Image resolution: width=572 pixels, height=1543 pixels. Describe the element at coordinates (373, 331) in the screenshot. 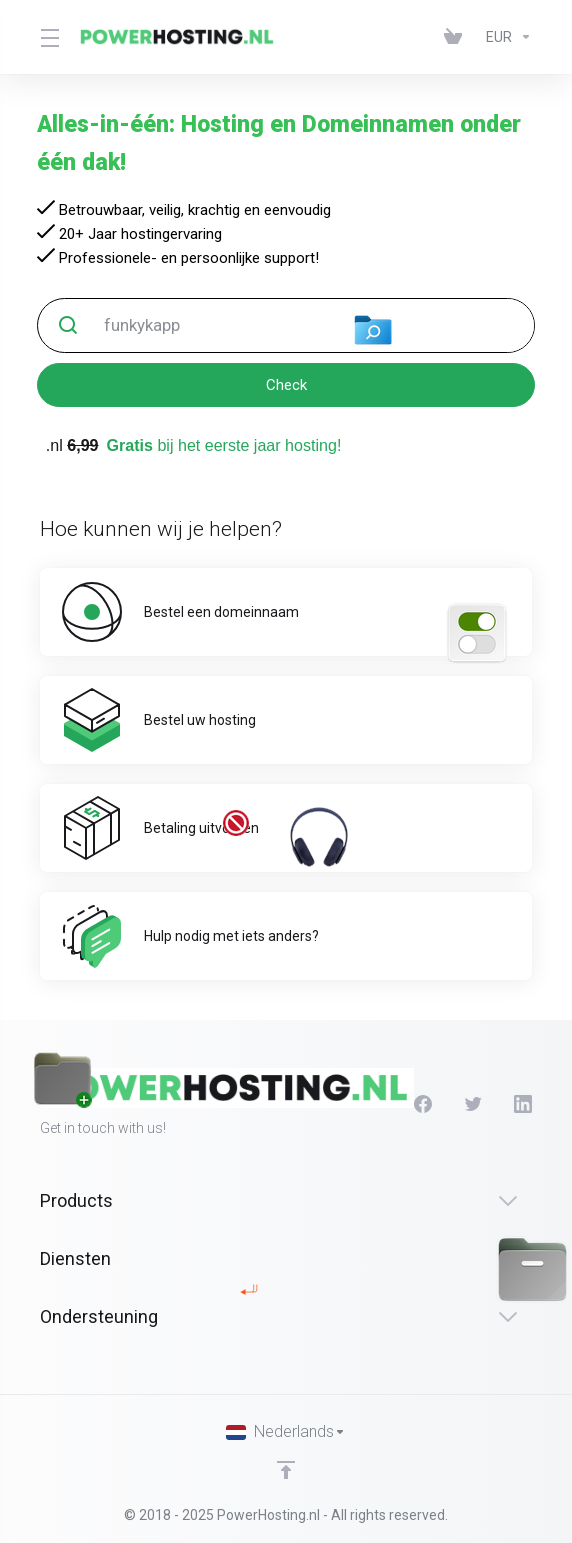

I see `search within folder contents` at that location.